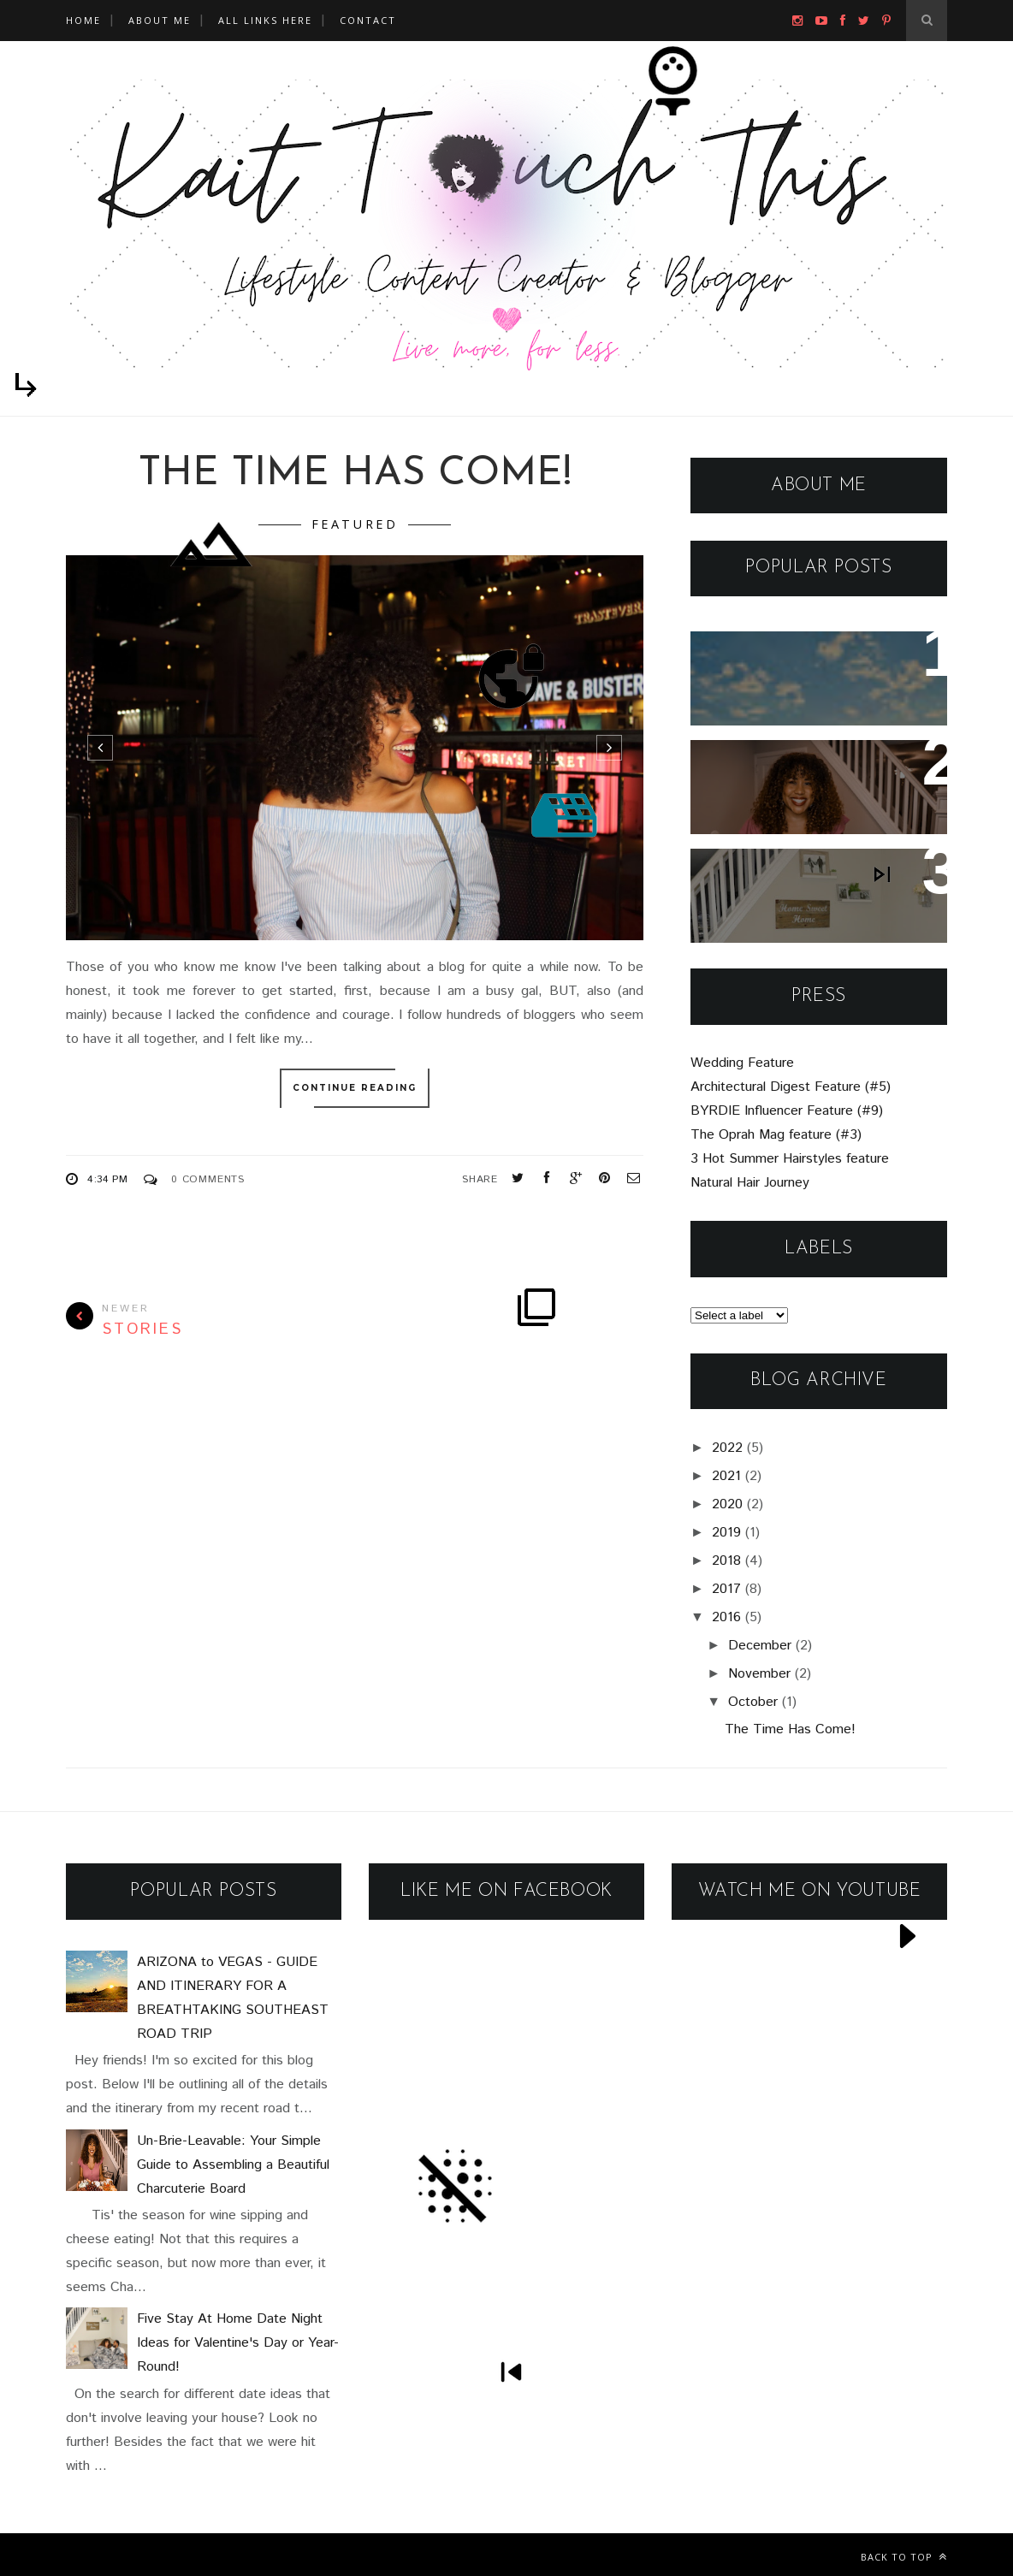 The image size is (1013, 2576). I want to click on access golf scores or tracking, so click(672, 80).